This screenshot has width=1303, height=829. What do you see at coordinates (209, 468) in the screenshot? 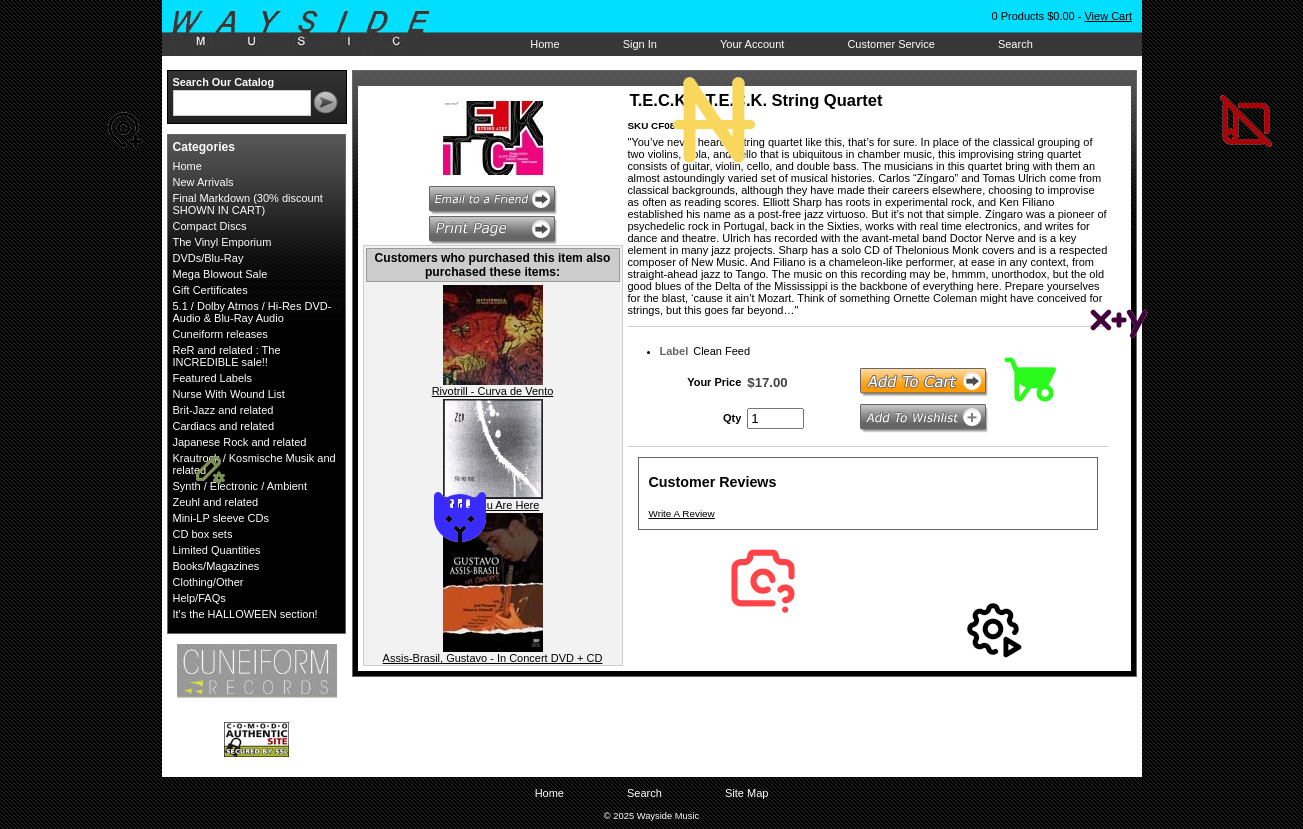
I see `edit settings or preferences` at bounding box center [209, 468].